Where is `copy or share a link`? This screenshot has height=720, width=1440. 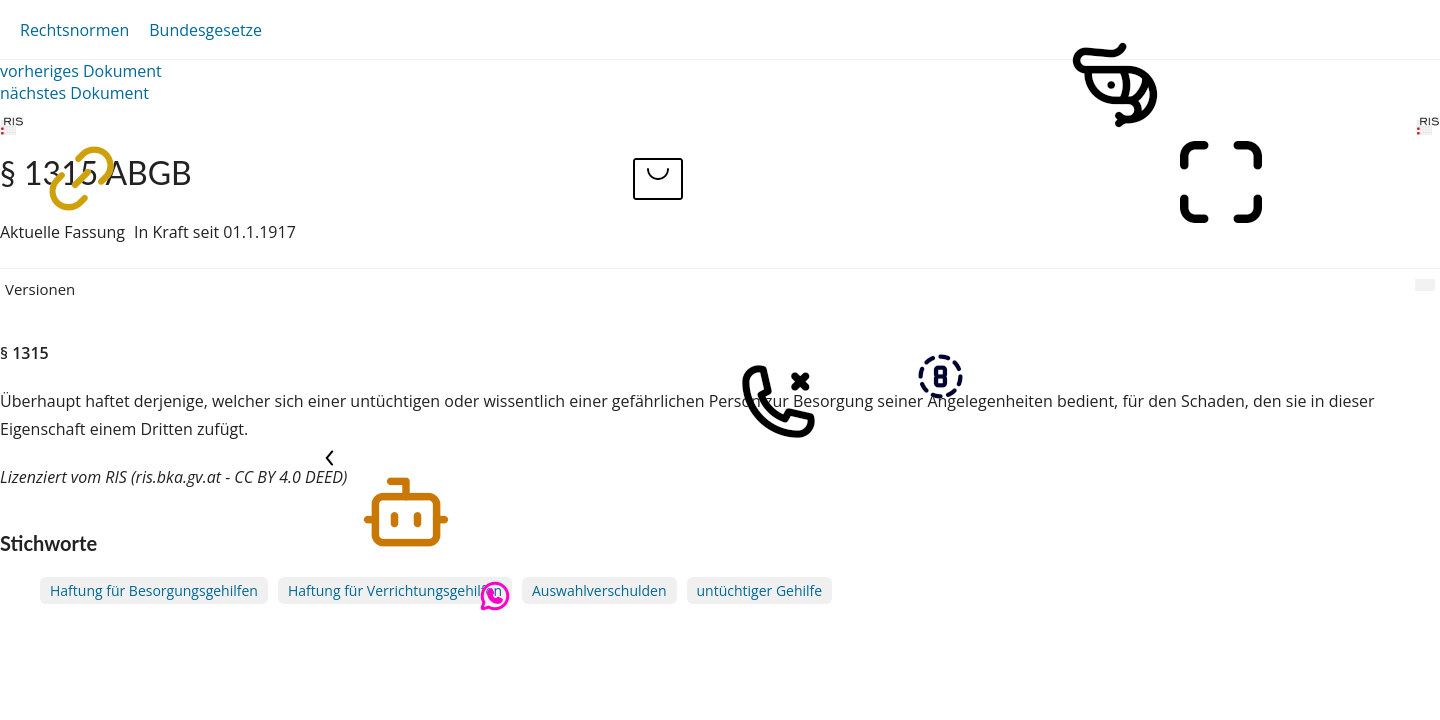
copy or share a link is located at coordinates (81, 178).